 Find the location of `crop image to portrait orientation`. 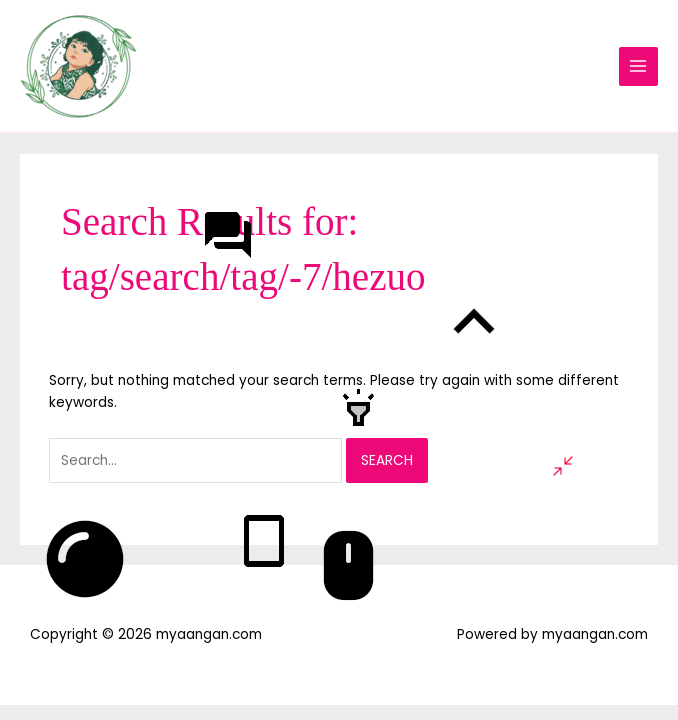

crop image to portrait orientation is located at coordinates (264, 541).